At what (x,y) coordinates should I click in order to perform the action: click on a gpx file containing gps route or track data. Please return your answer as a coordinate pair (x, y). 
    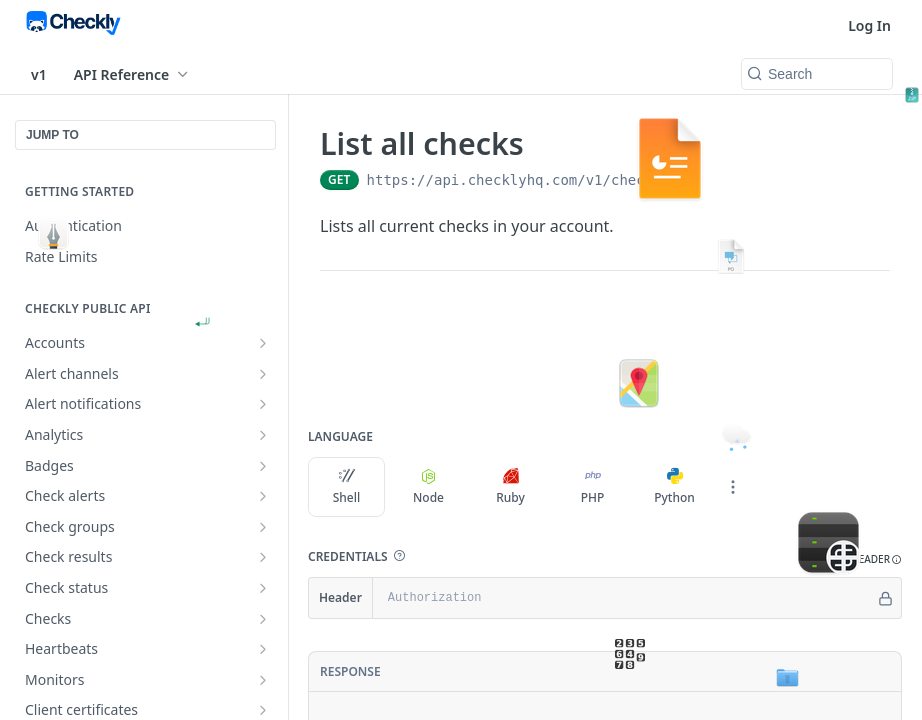
    Looking at the image, I should click on (639, 383).